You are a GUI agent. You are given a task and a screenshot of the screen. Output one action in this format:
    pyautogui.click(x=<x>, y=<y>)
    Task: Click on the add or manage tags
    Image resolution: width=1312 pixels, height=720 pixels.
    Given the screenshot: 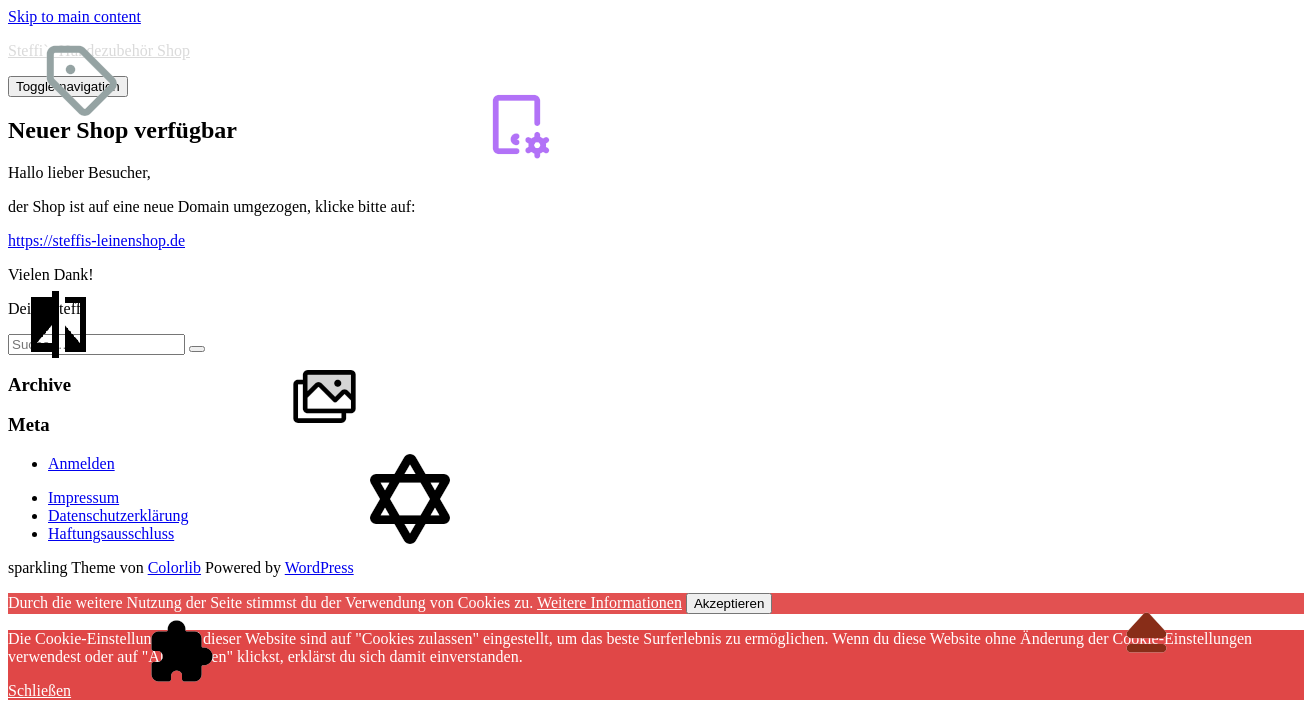 What is the action you would take?
    pyautogui.click(x=80, y=79)
    